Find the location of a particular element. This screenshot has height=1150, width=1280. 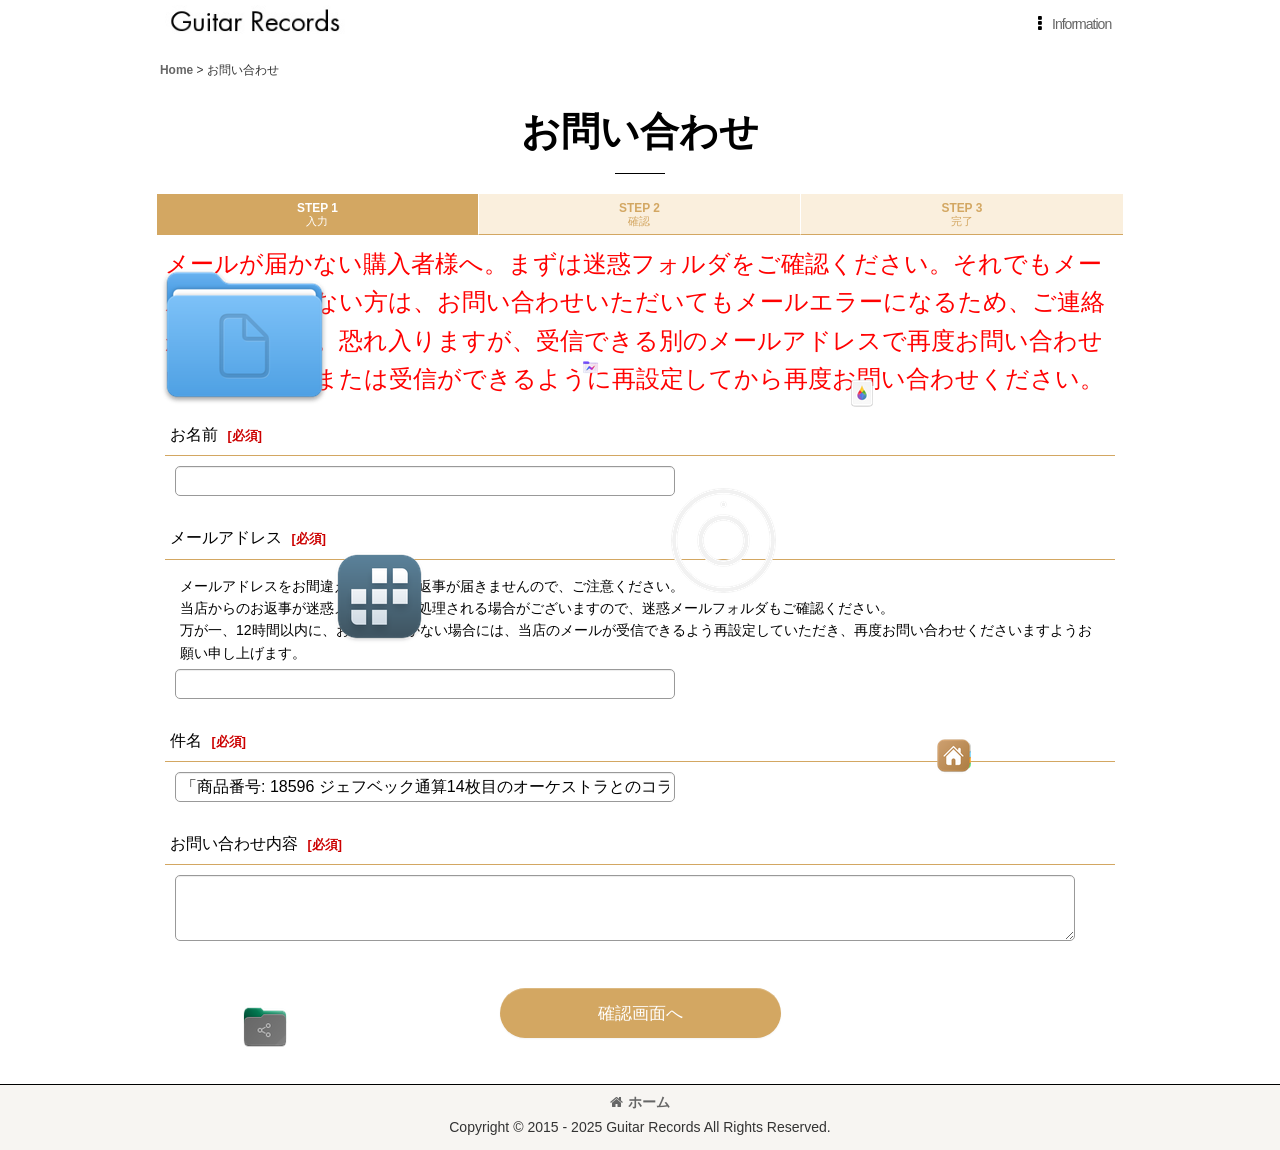

open your documents folder is located at coordinates (244, 334).